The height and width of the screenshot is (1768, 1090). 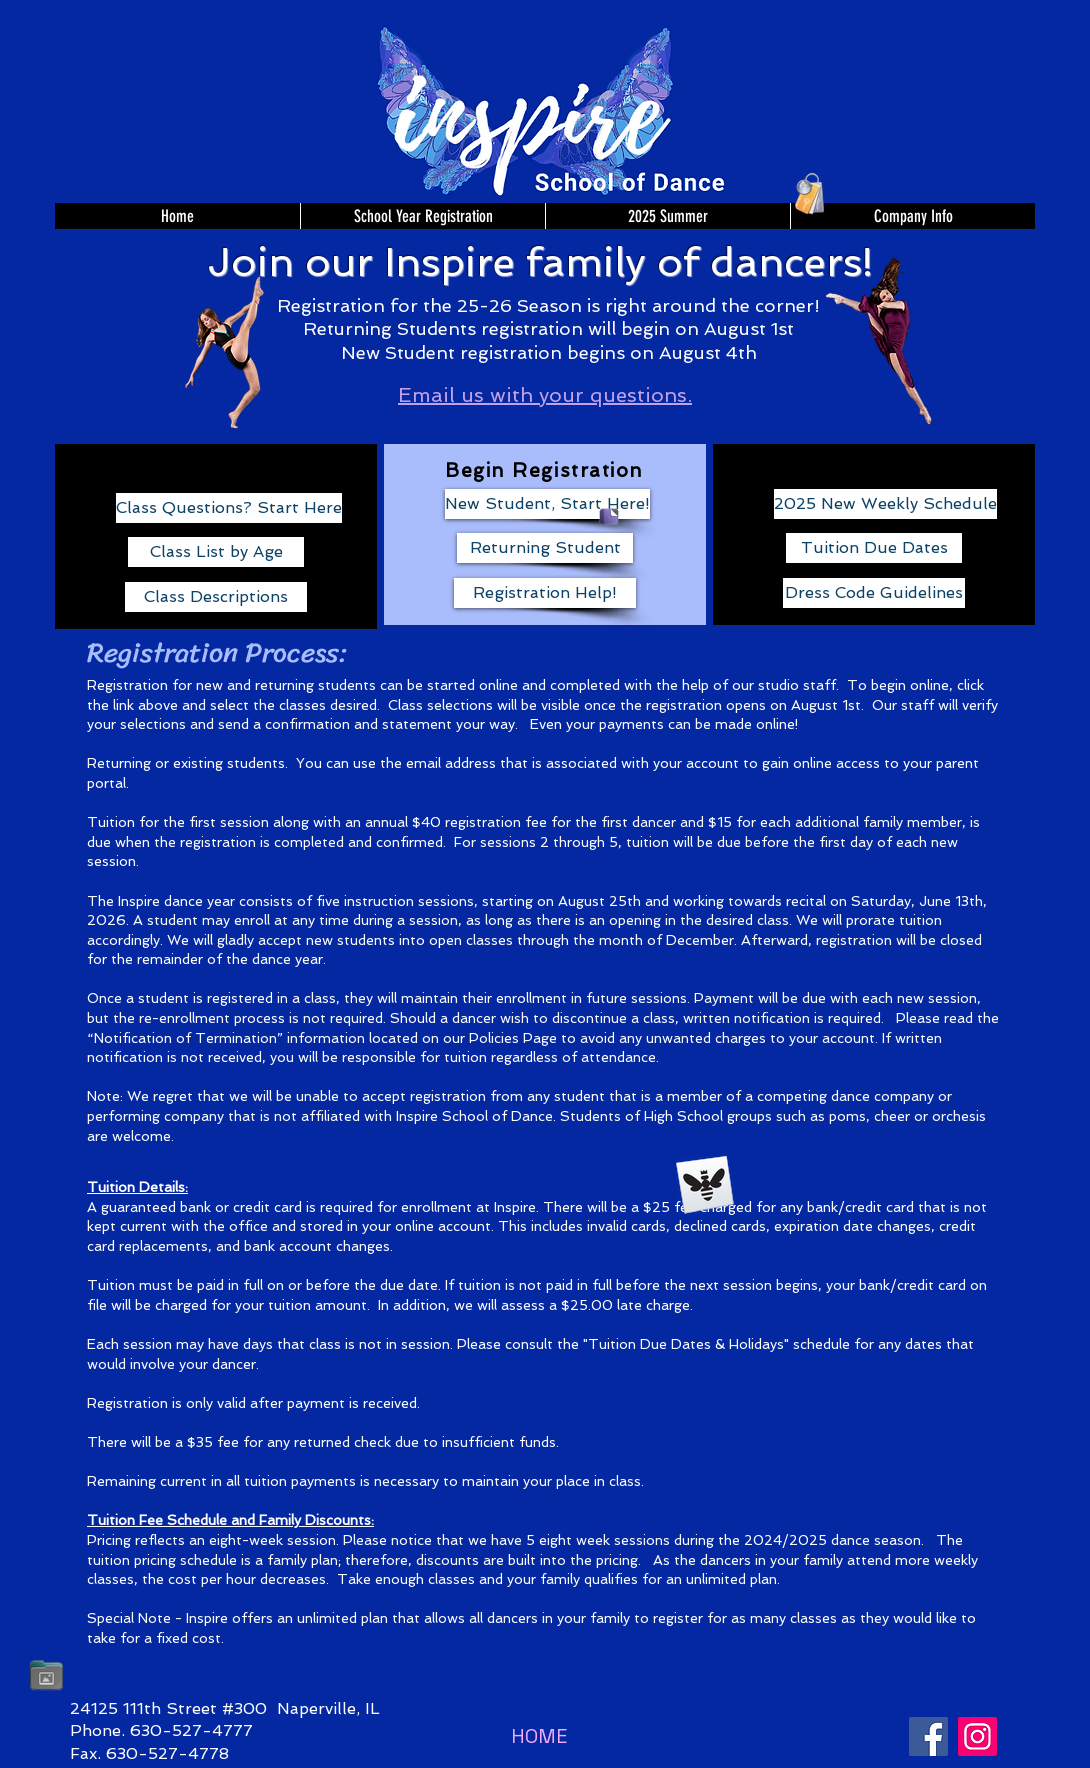 I want to click on open your pictures folder, so click(x=46, y=1674).